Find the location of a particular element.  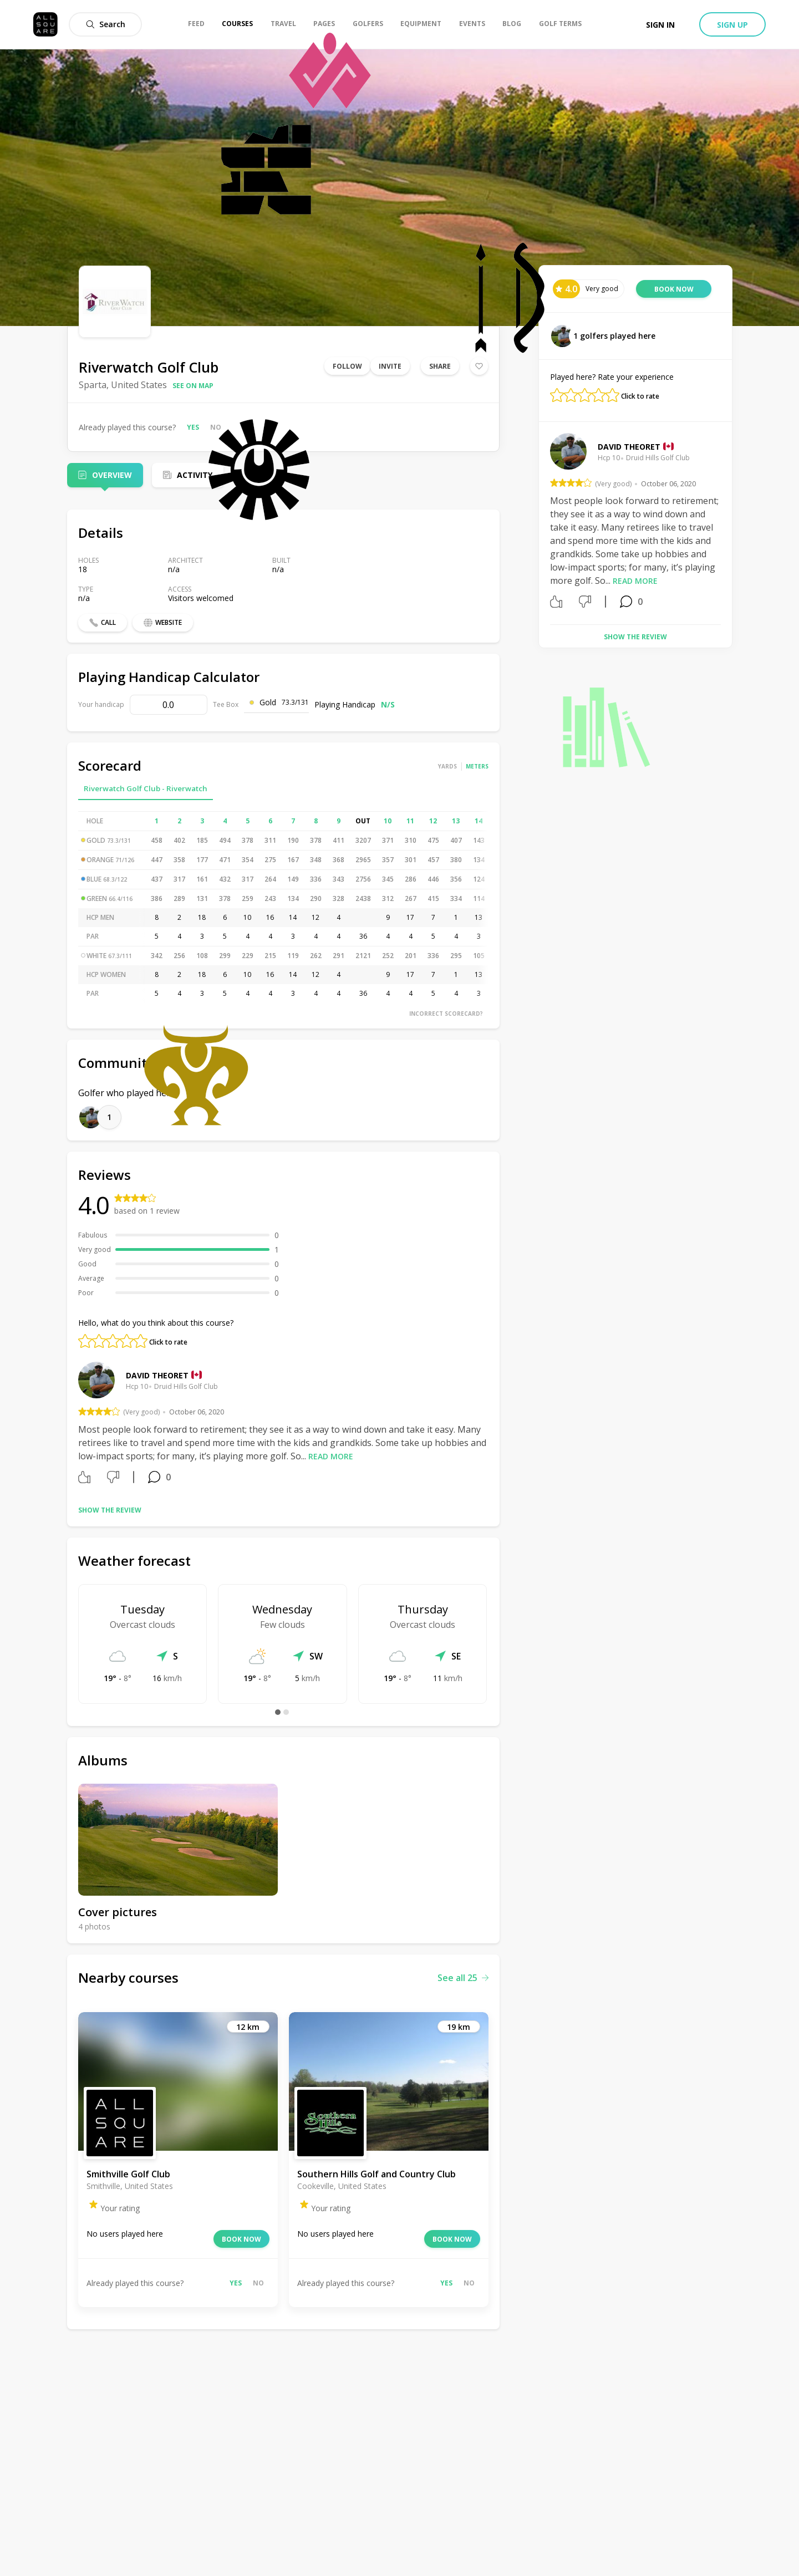

select minotaur character or enemy type is located at coordinates (196, 1076).